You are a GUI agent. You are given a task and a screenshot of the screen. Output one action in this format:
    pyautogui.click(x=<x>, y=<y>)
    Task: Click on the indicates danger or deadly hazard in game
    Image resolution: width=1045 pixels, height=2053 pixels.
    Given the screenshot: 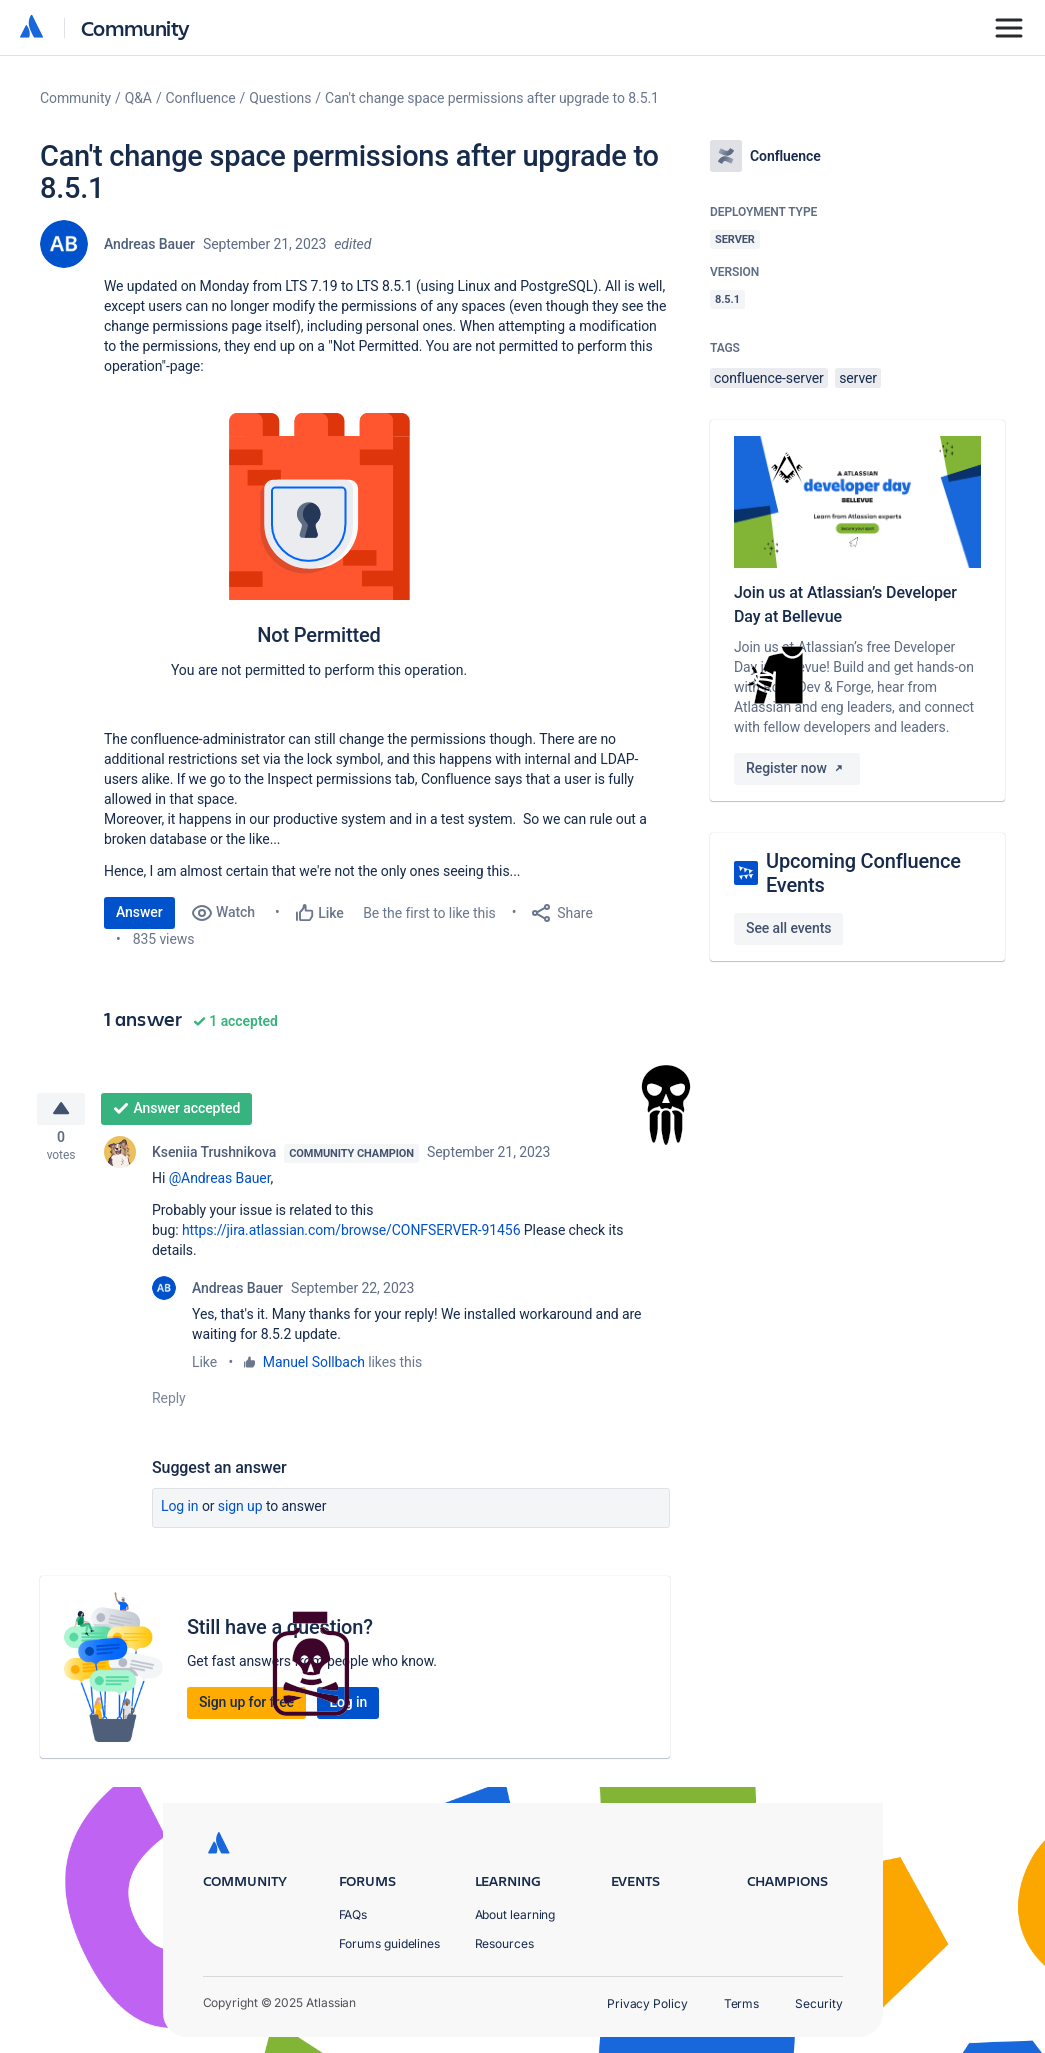 What is the action you would take?
    pyautogui.click(x=666, y=1105)
    